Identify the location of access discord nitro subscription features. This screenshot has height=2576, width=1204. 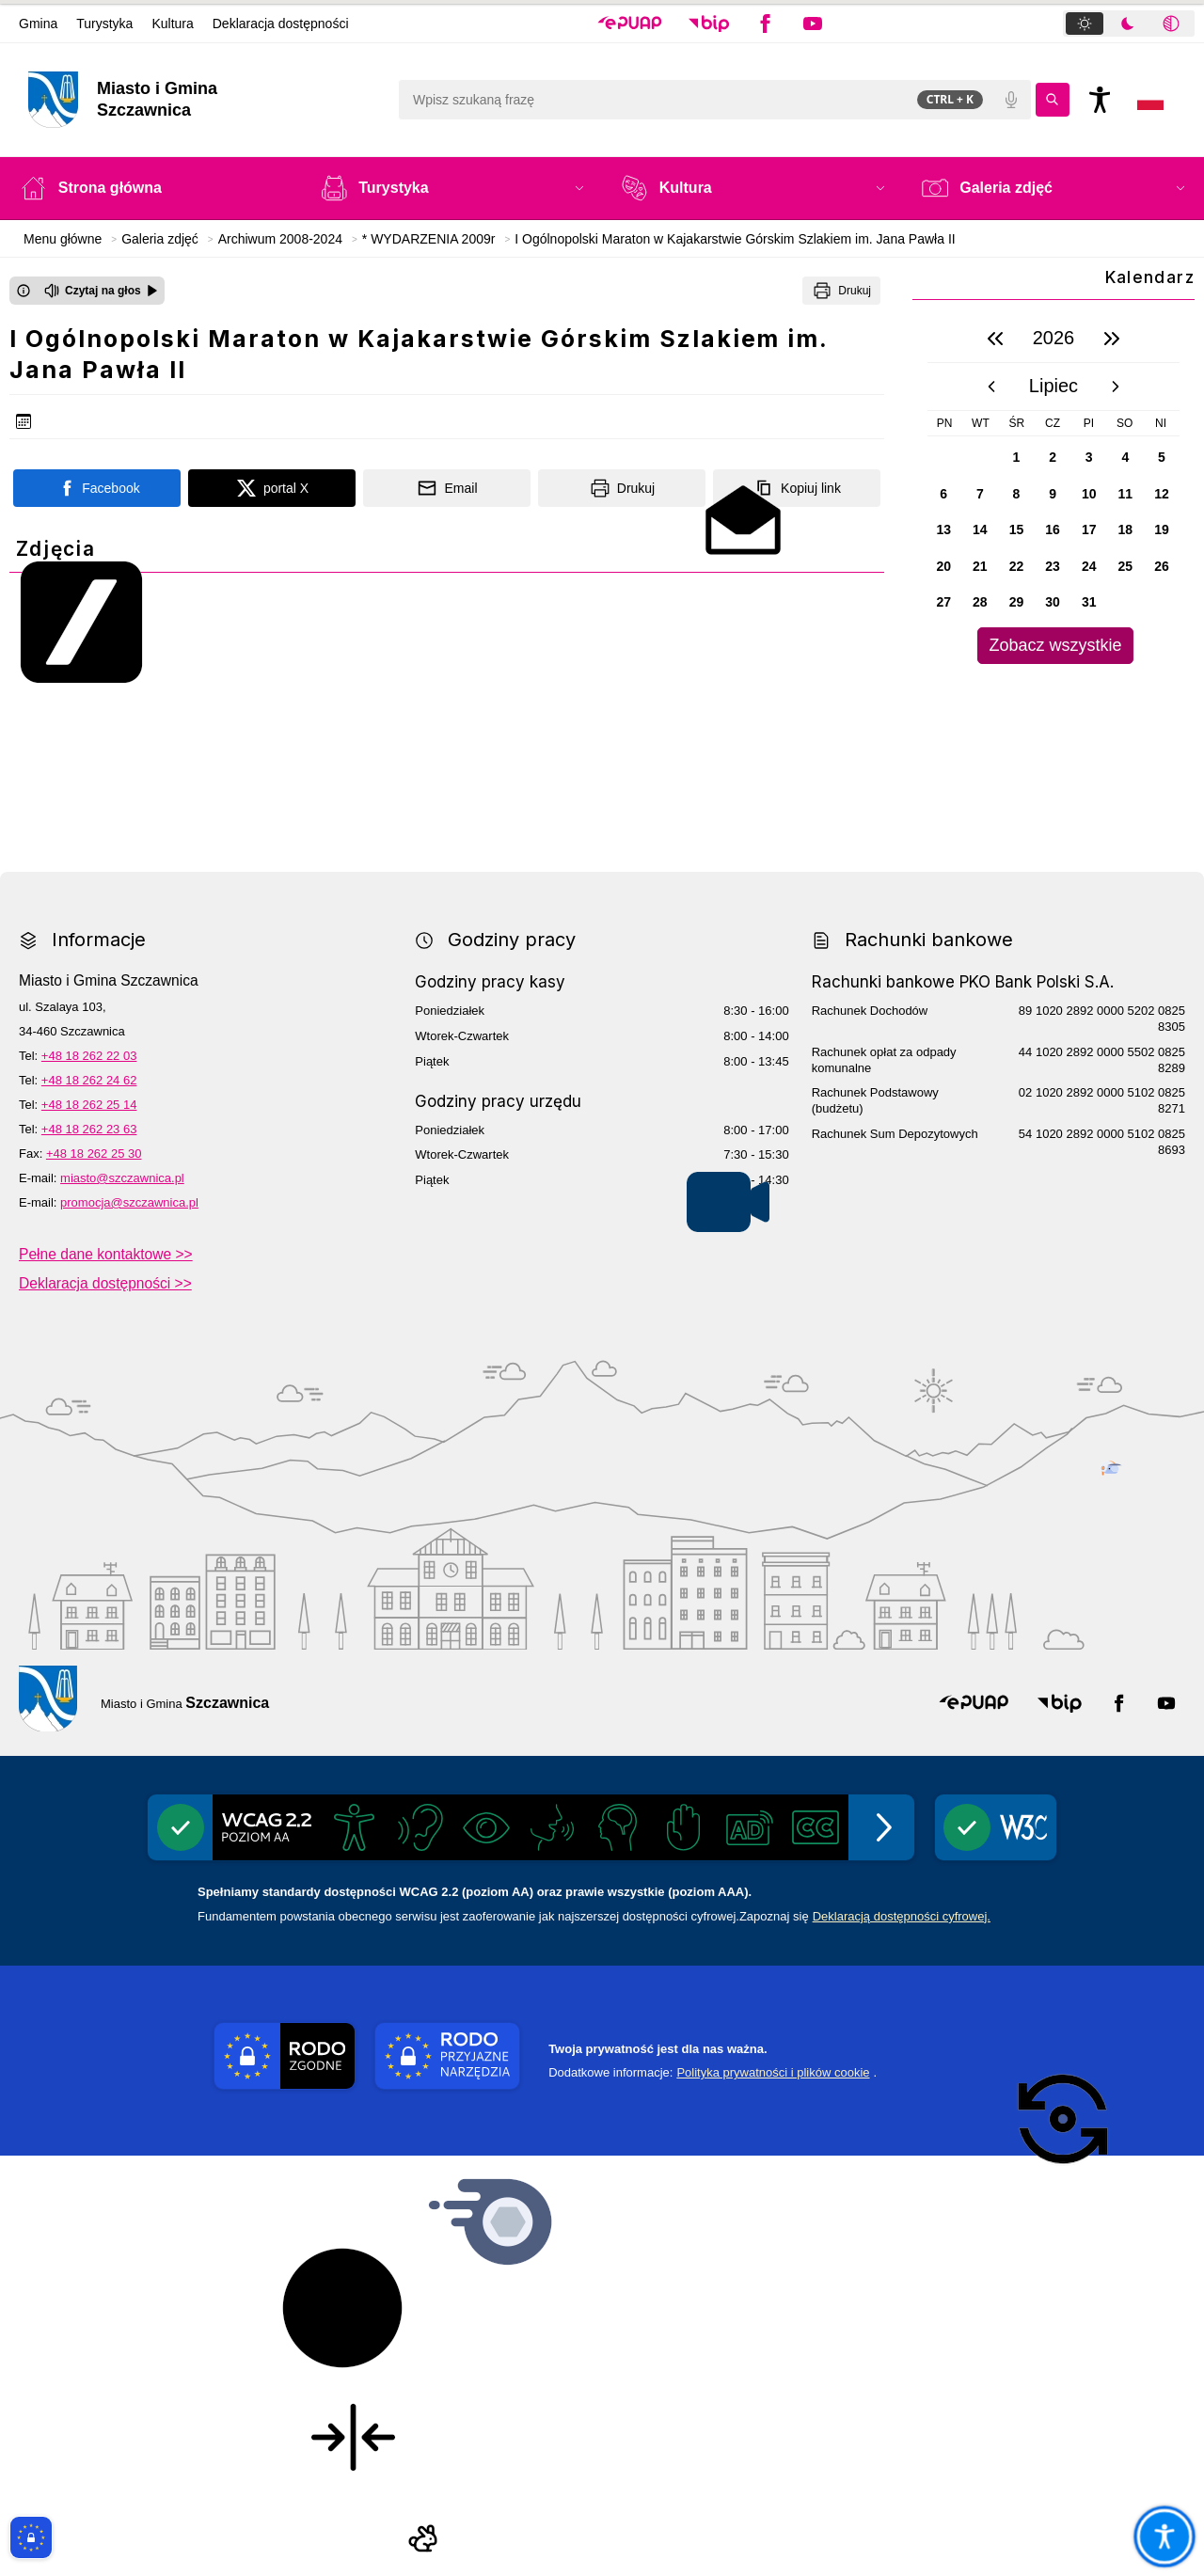
(490, 2221).